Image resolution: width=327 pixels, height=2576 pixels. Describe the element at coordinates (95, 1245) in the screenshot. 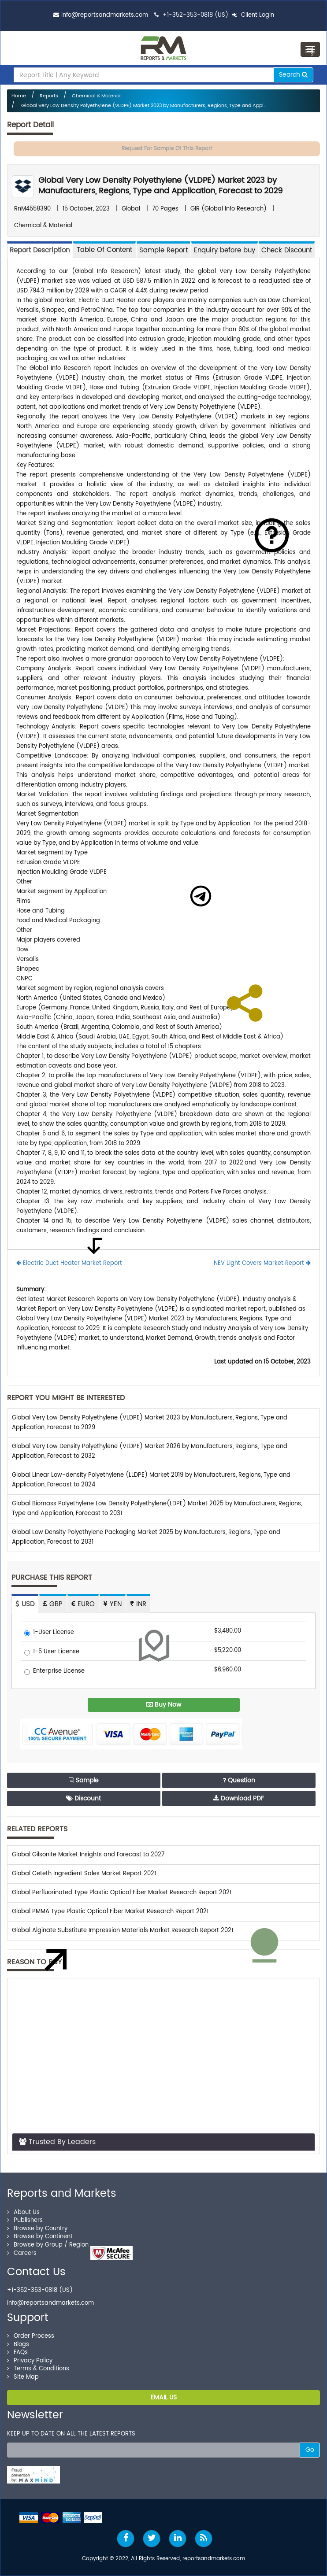

I see `navigate back and down in a menu hierarchy` at that location.